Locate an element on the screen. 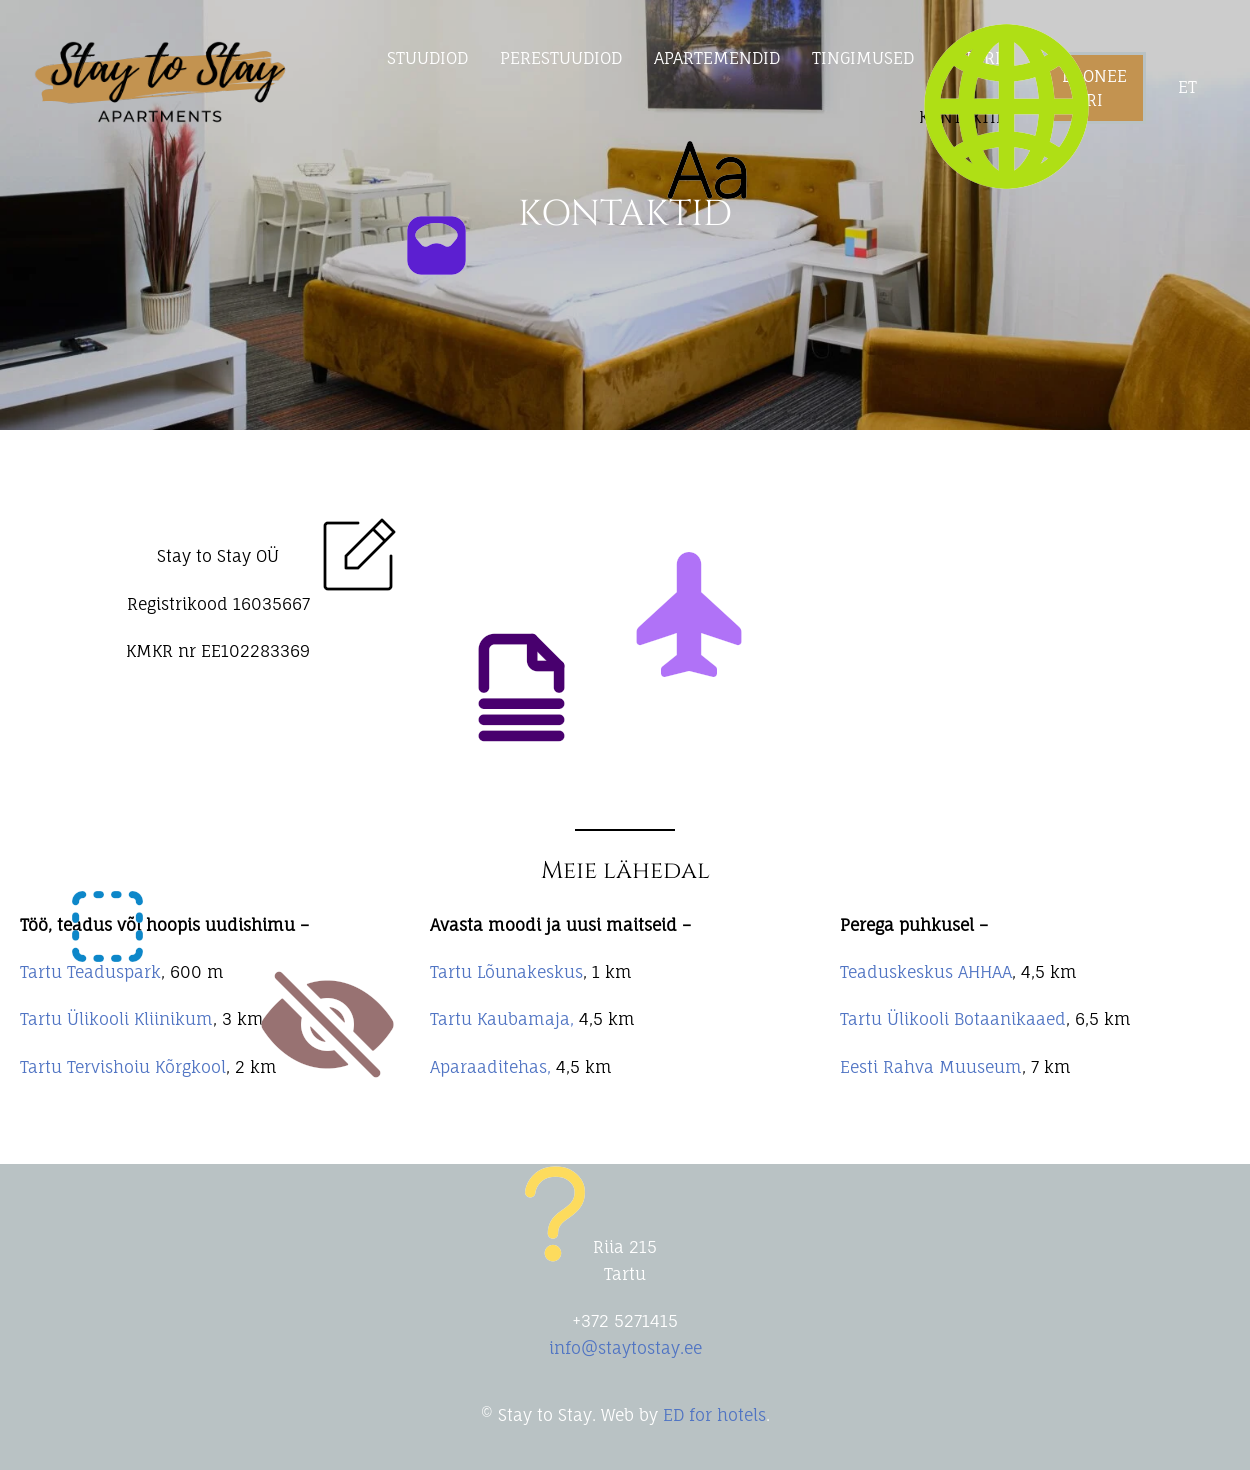 This screenshot has height=1470, width=1250. create a new note is located at coordinates (358, 556).